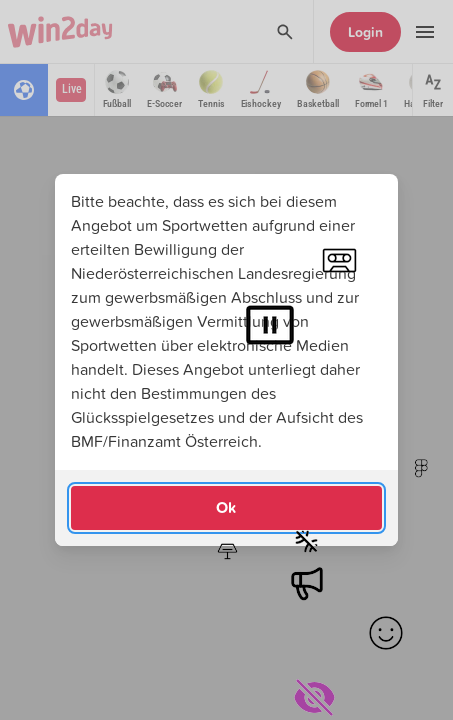  Describe the element at coordinates (227, 551) in the screenshot. I see `access presentation mode` at that location.